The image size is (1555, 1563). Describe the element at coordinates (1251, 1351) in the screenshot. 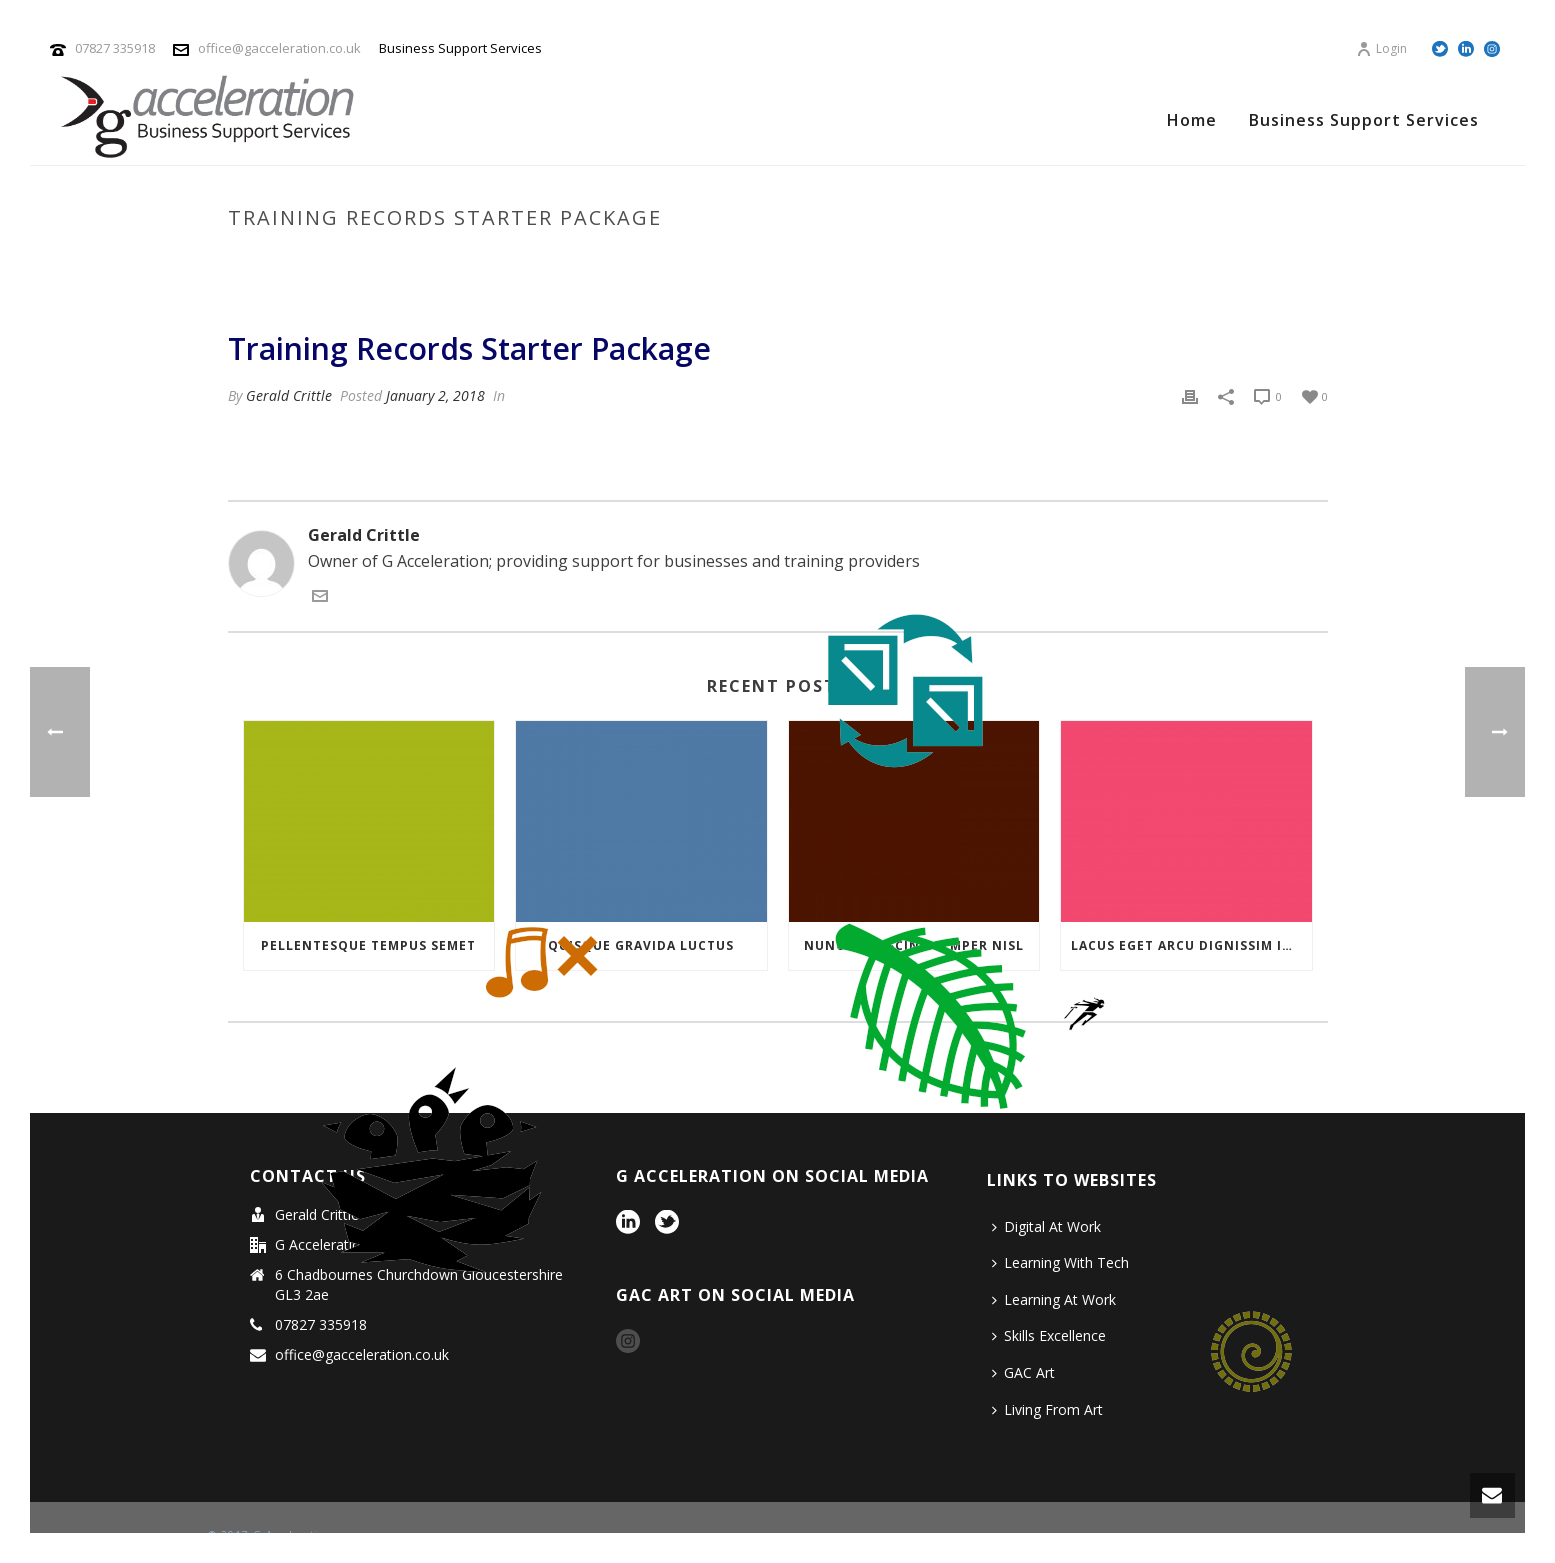

I see `indicates a loading or processing state` at that location.